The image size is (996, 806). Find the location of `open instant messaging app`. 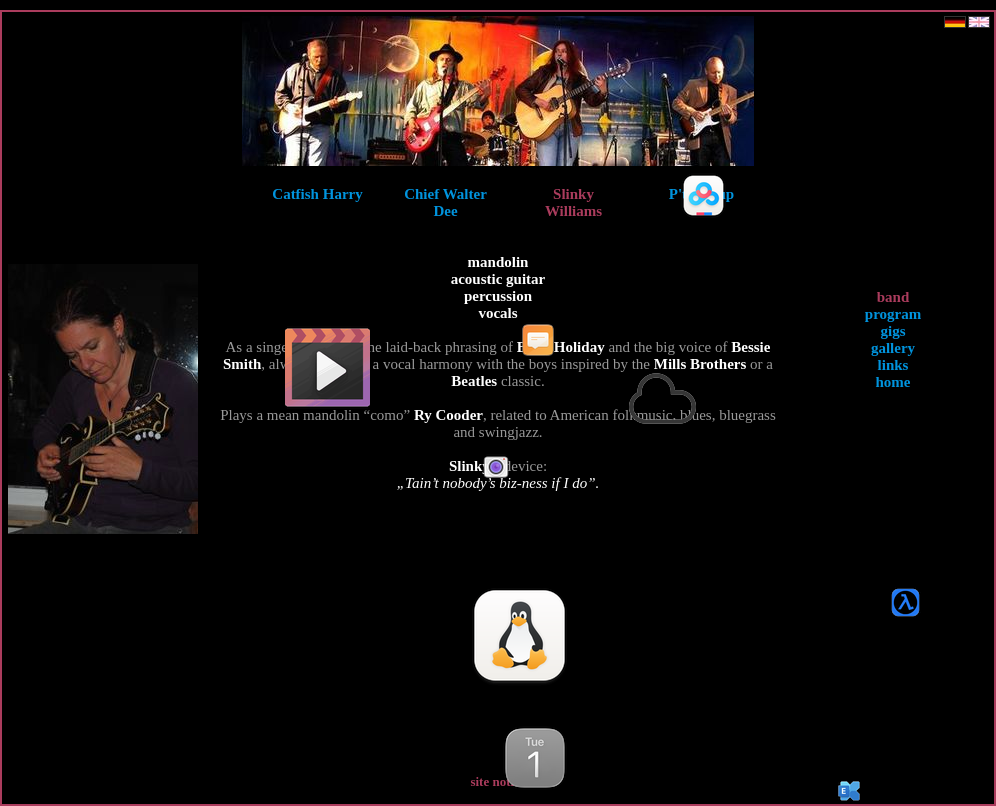

open instant messaging app is located at coordinates (538, 340).